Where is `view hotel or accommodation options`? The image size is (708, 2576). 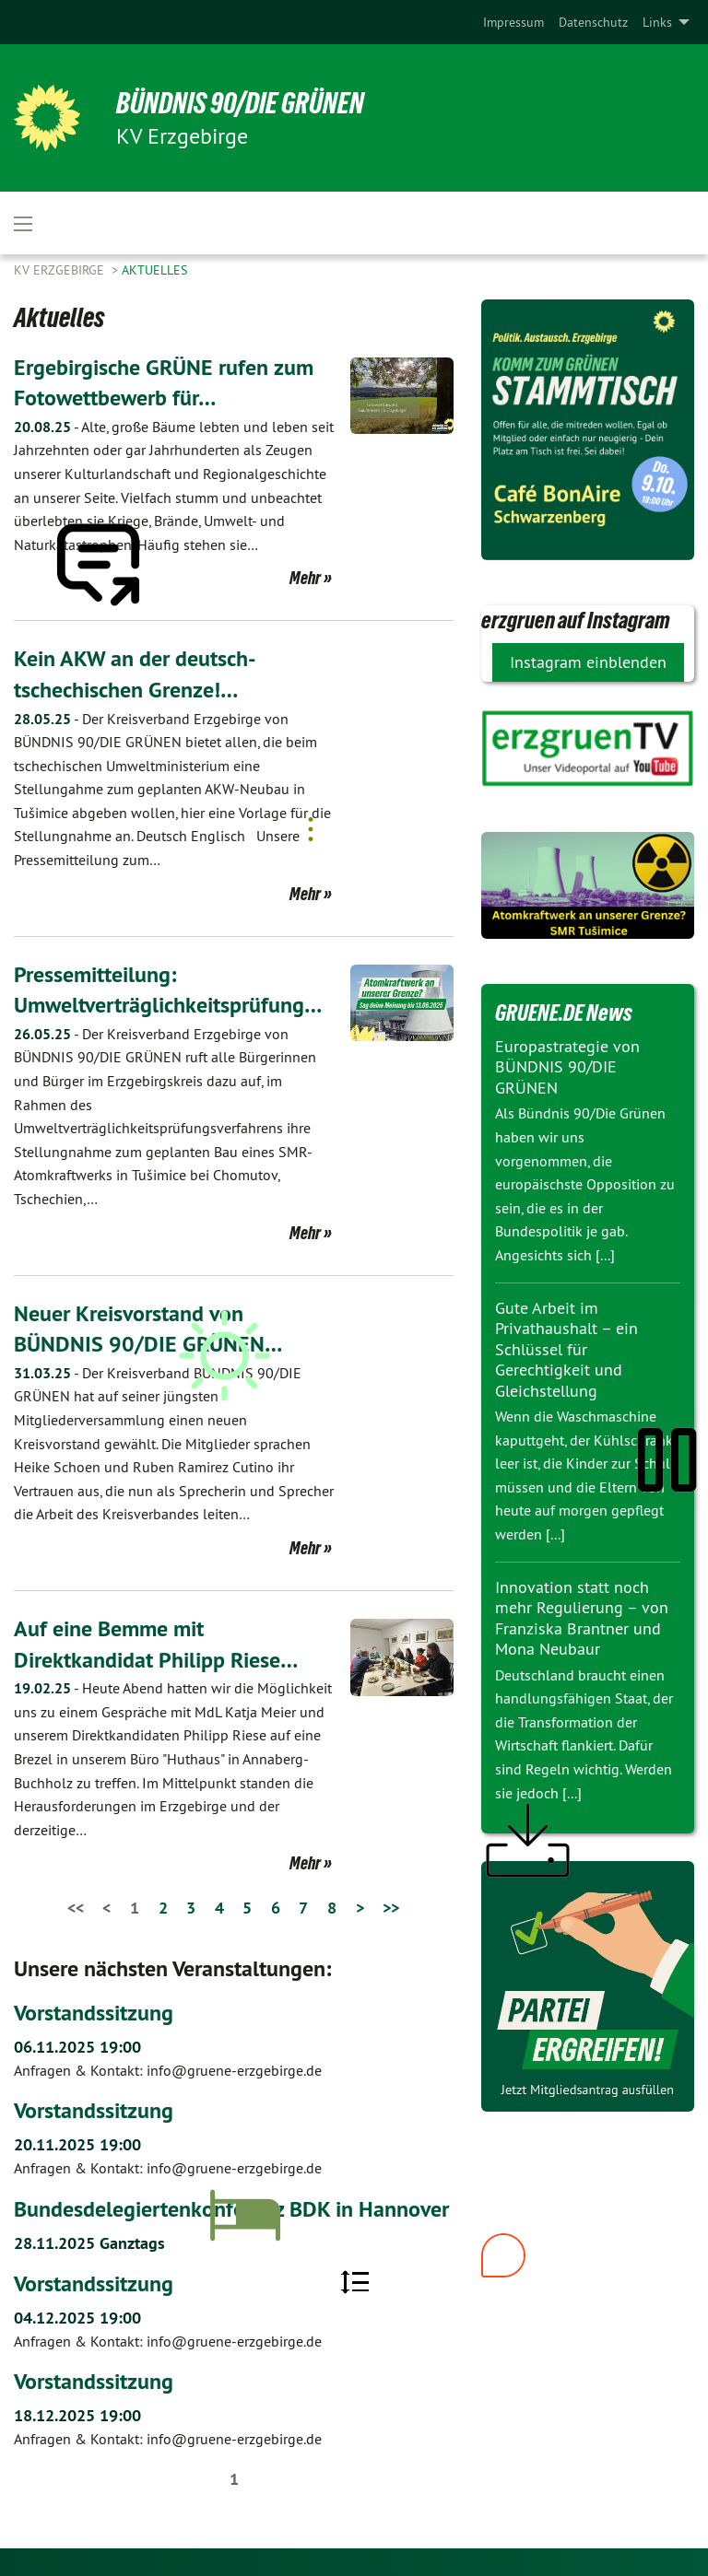
view hotel or accommodation options is located at coordinates (242, 2215).